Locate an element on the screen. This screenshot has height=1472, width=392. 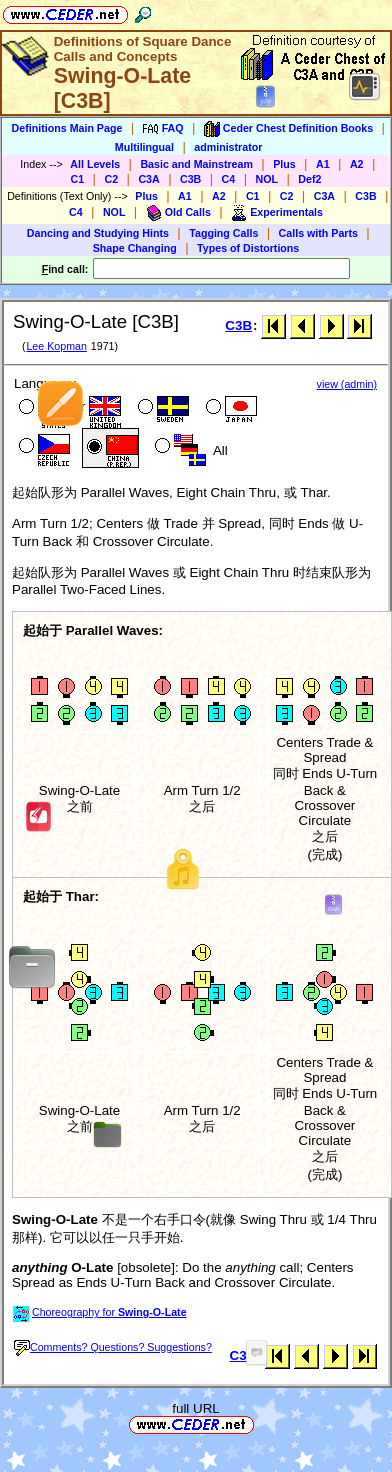
an eps vector image file is located at coordinates (38, 816).